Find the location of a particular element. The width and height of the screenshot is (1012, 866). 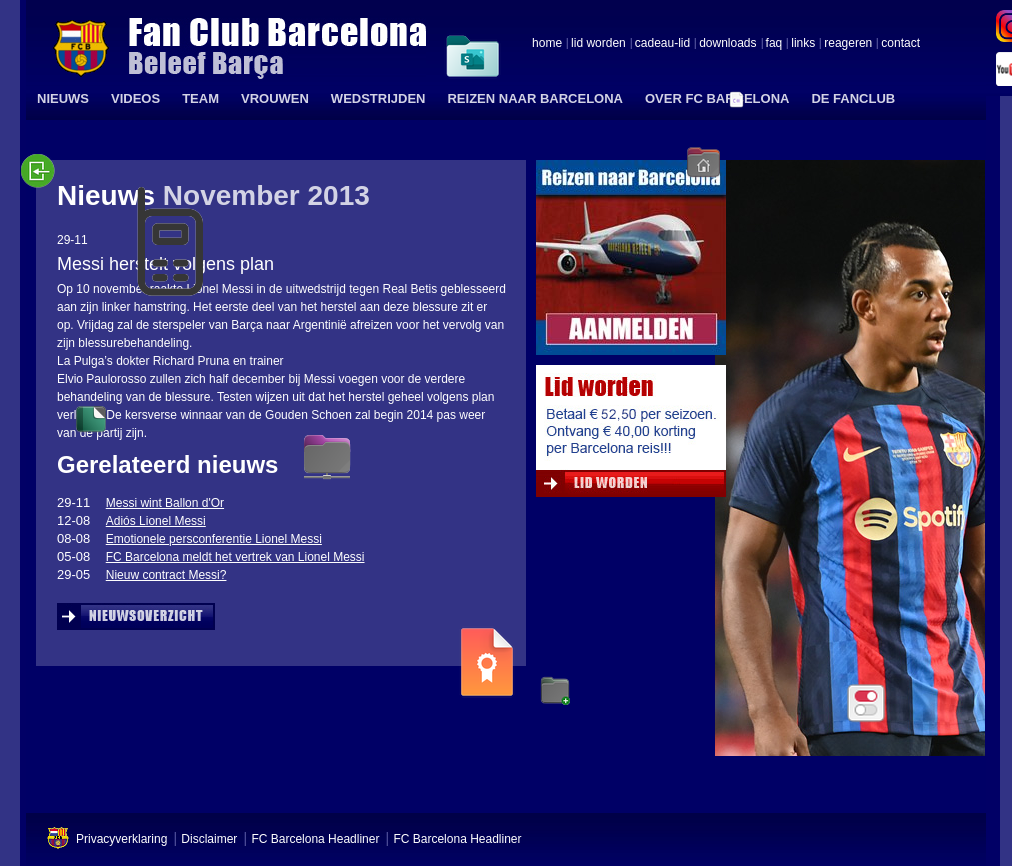

a C# source code file is located at coordinates (736, 99).